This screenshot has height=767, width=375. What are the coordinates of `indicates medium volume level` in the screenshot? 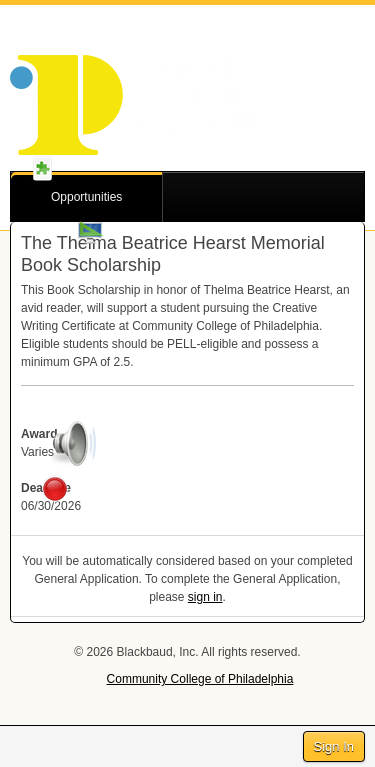 It's located at (75, 443).